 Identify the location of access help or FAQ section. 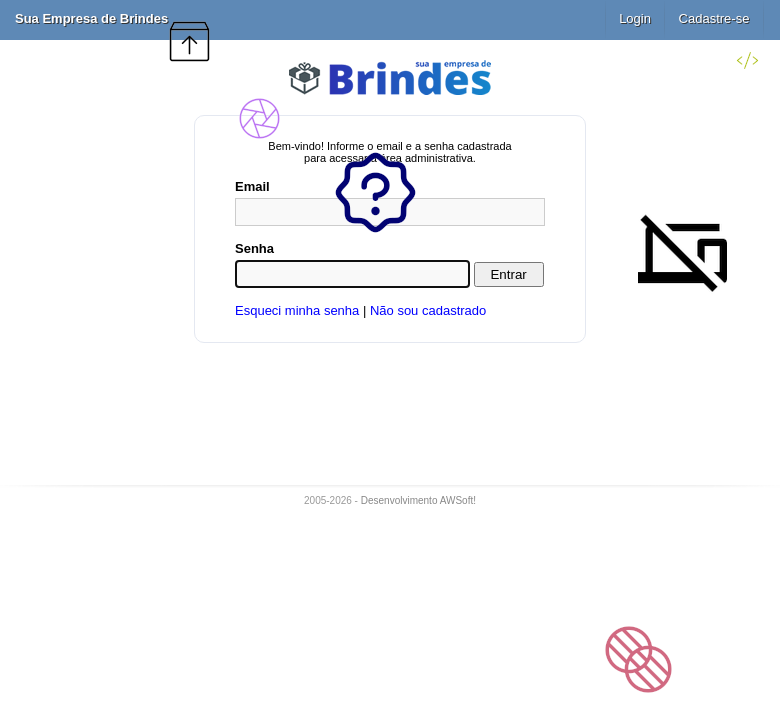
(375, 192).